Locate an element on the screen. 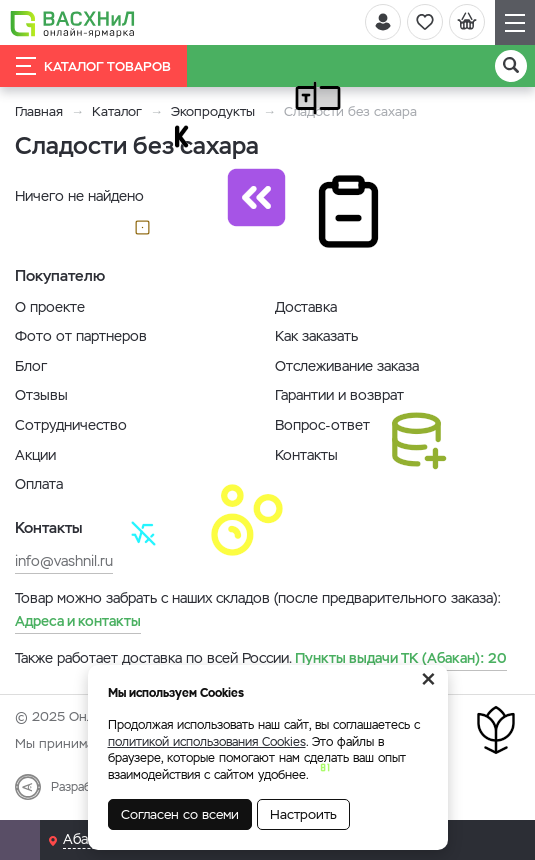 This screenshot has width=535, height=860. go back multiple steps is located at coordinates (256, 197).